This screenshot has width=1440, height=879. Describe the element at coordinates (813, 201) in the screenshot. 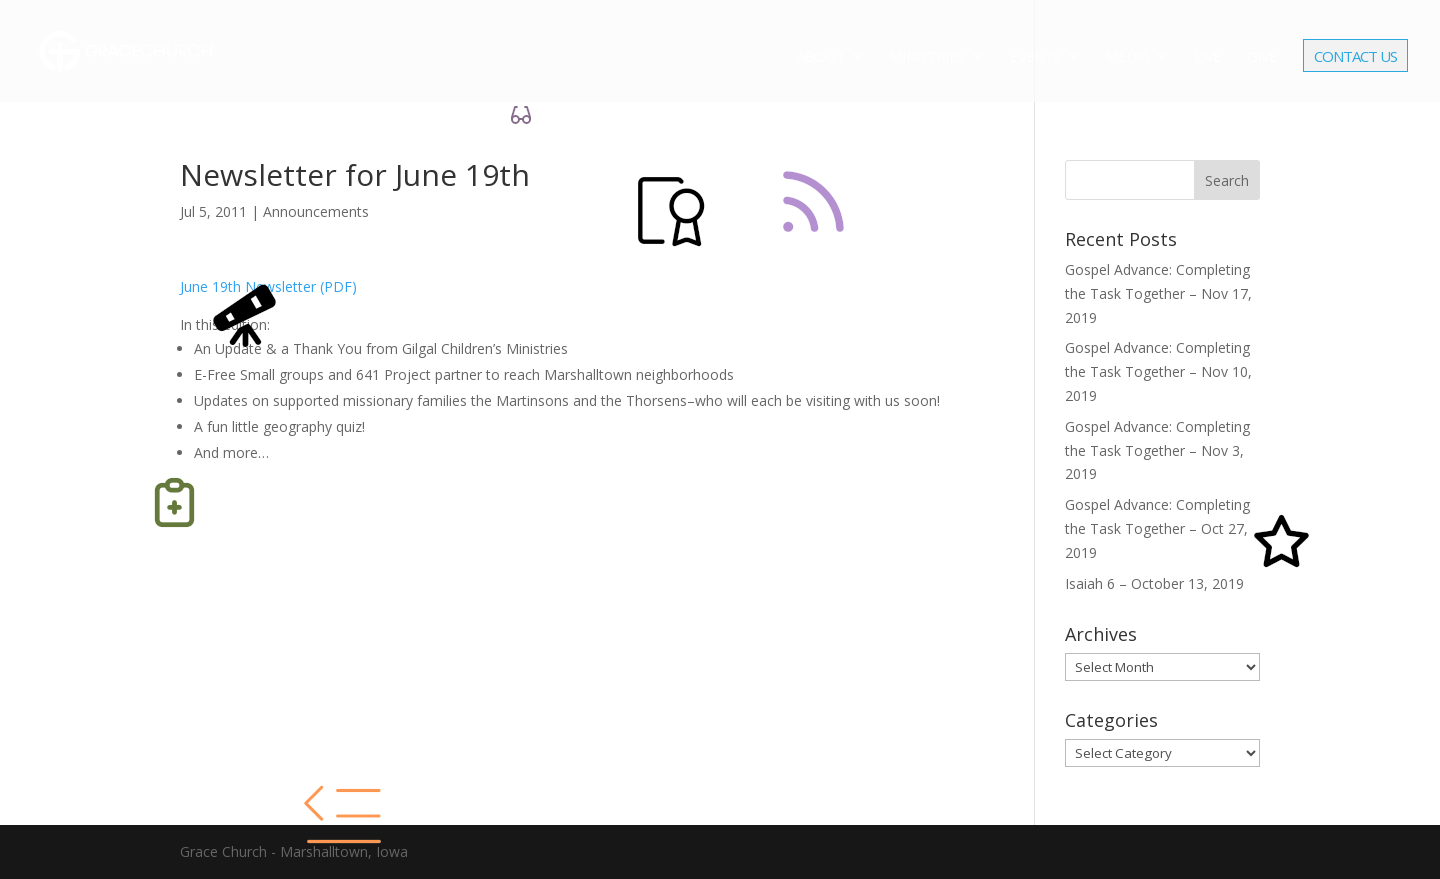

I see `subscribe to RSS feed` at that location.